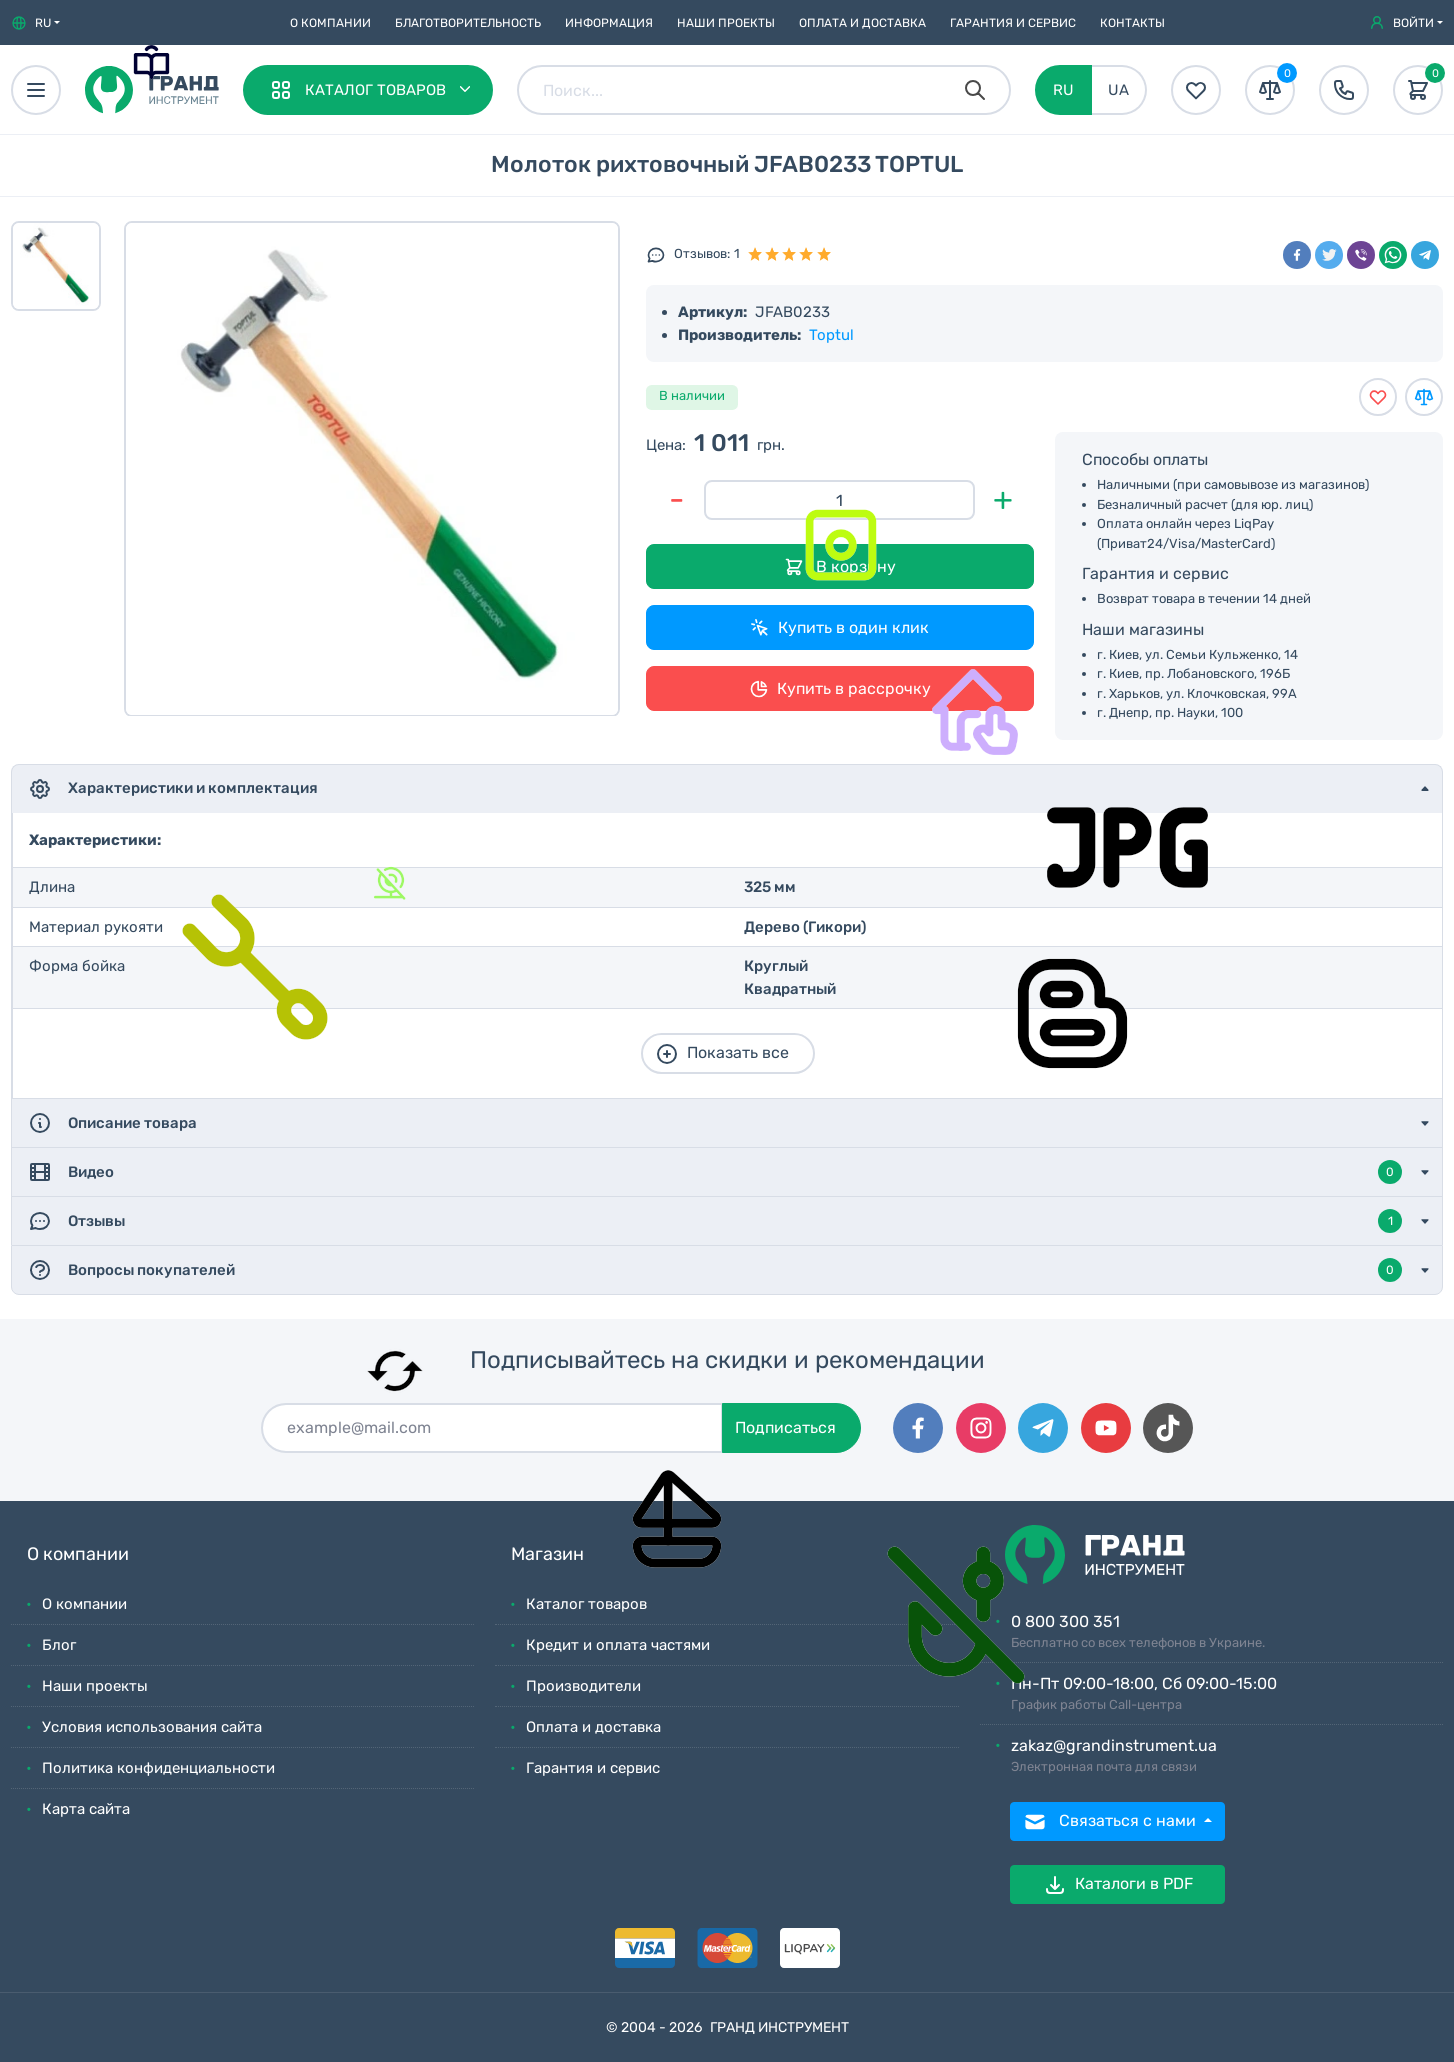 The width and height of the screenshot is (1454, 2062). Describe the element at coordinates (973, 710) in the screenshot. I see `access home care or support services` at that location.